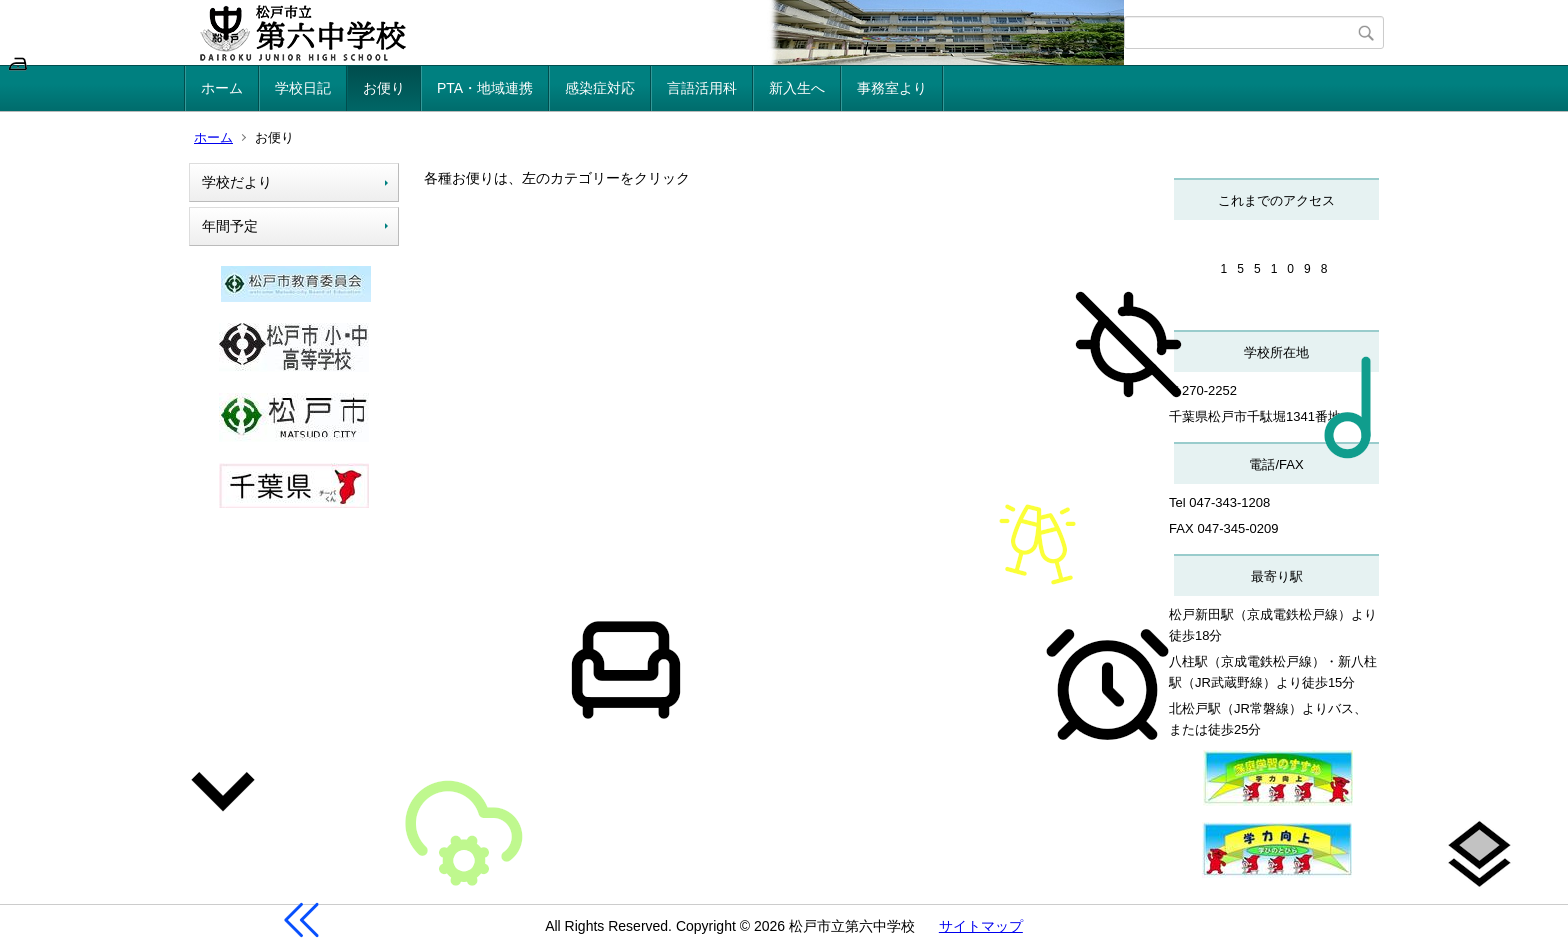 This screenshot has width=1568, height=945. I want to click on go back to the beginning, so click(303, 920).